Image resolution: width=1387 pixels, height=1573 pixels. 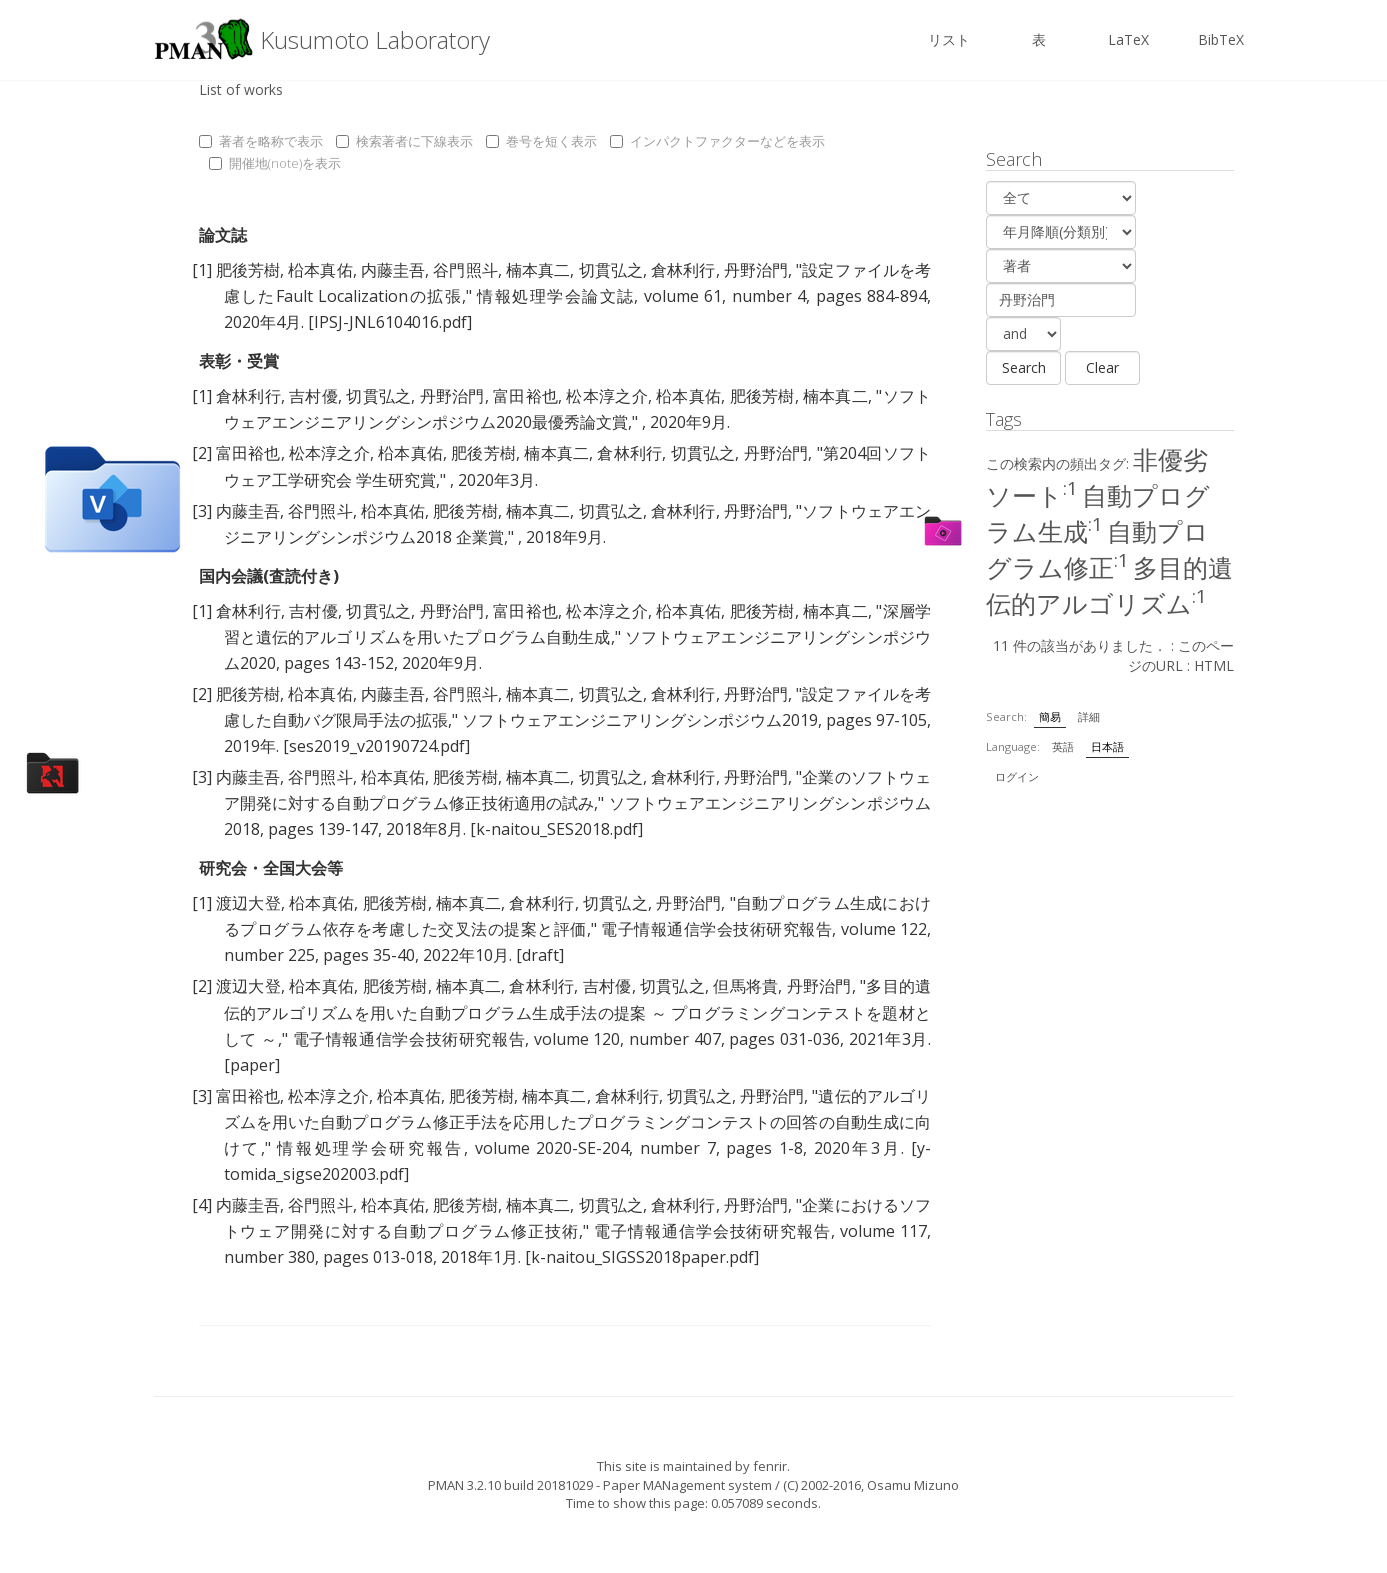 What do you see at coordinates (112, 503) in the screenshot?
I see `open folder containing microsoft visio files` at bounding box center [112, 503].